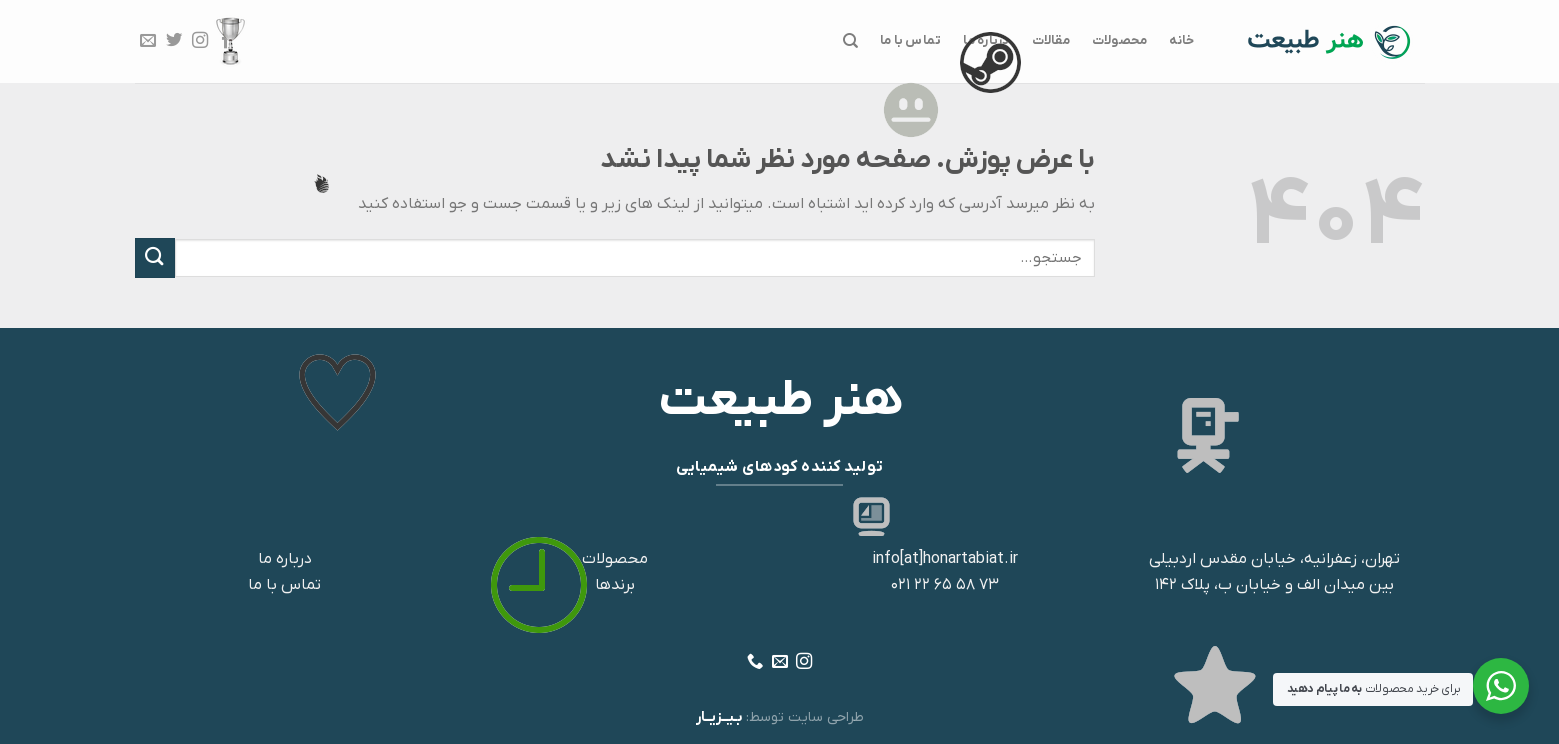 The height and width of the screenshot is (744, 1559). What do you see at coordinates (539, 585) in the screenshot?
I see `access date and time settings` at bounding box center [539, 585].